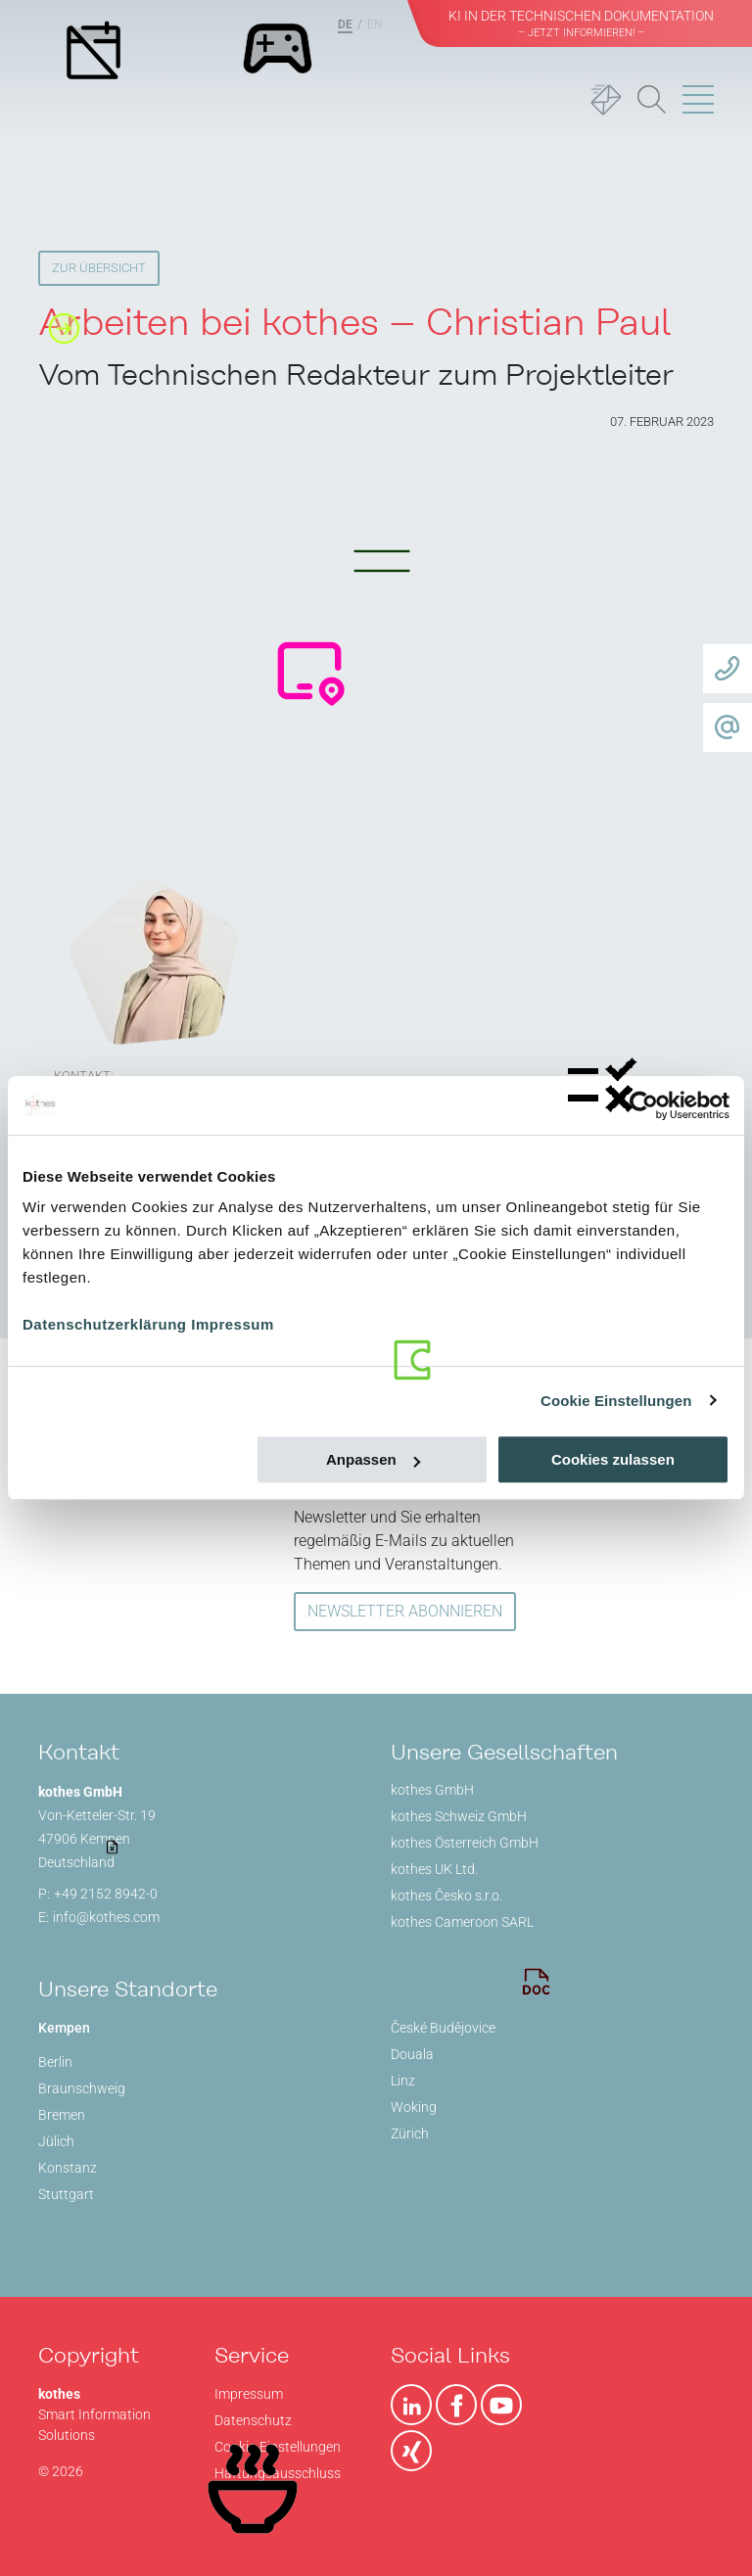 The width and height of the screenshot is (752, 2576). I want to click on remove or delete a file, so click(112, 1847).